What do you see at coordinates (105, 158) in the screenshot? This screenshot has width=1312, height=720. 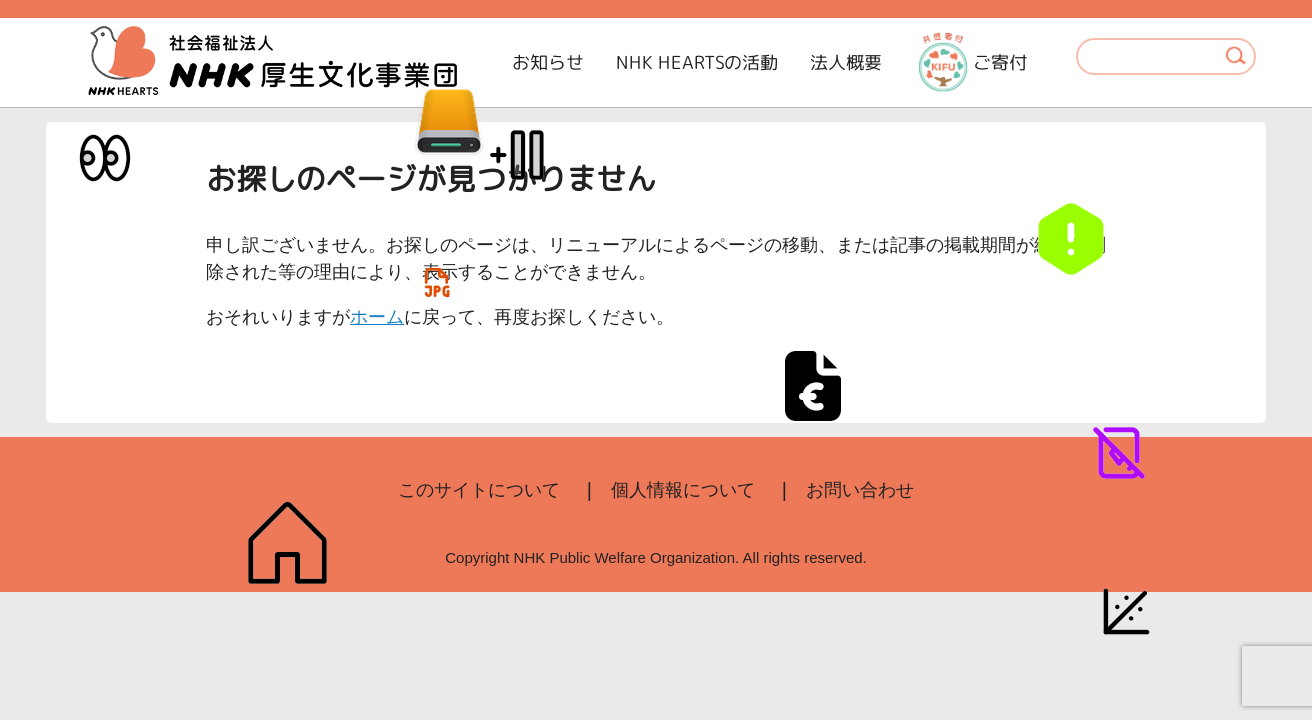 I see `view who has seen your content` at bounding box center [105, 158].